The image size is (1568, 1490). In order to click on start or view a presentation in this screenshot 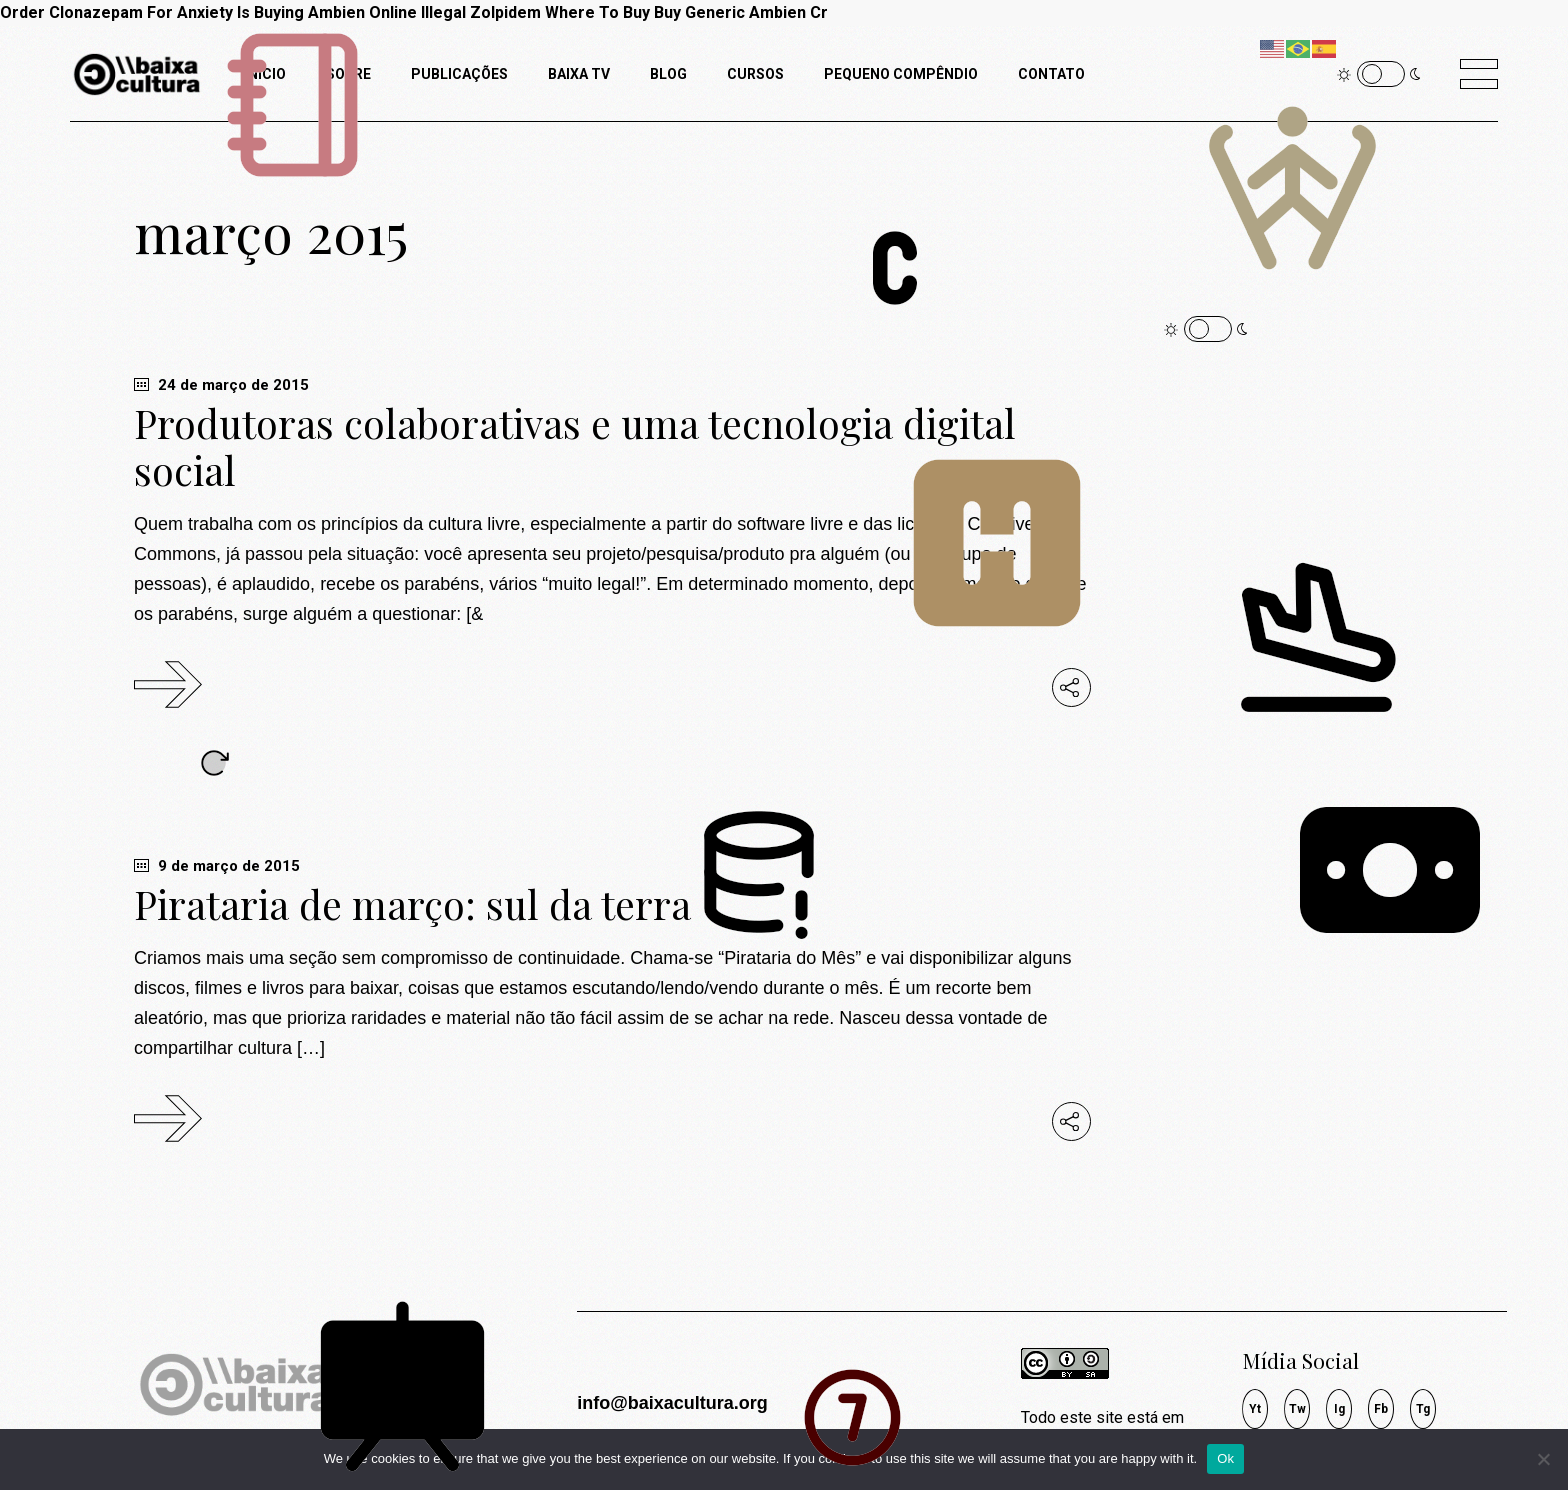, I will do `click(402, 1389)`.